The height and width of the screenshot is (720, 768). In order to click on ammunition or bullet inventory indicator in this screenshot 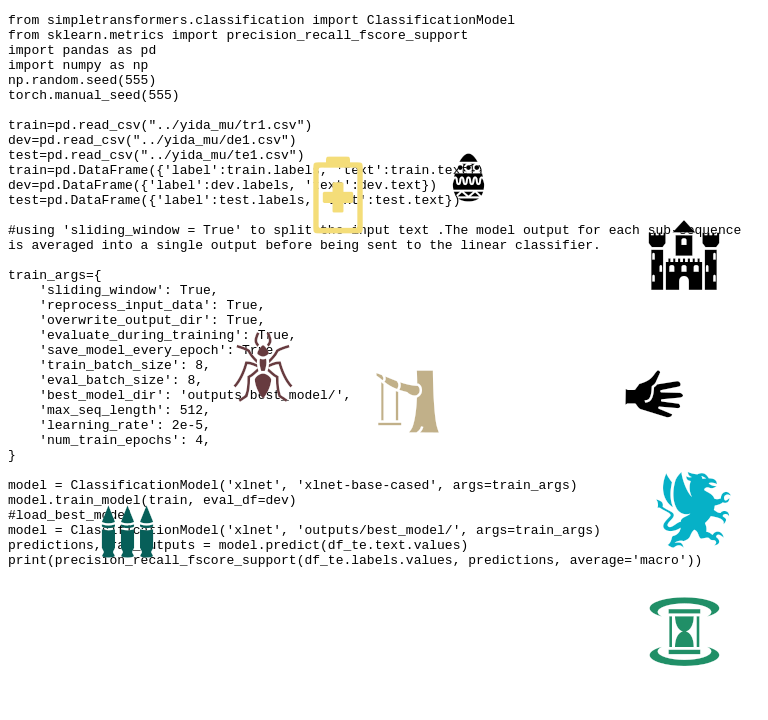, I will do `click(127, 531)`.